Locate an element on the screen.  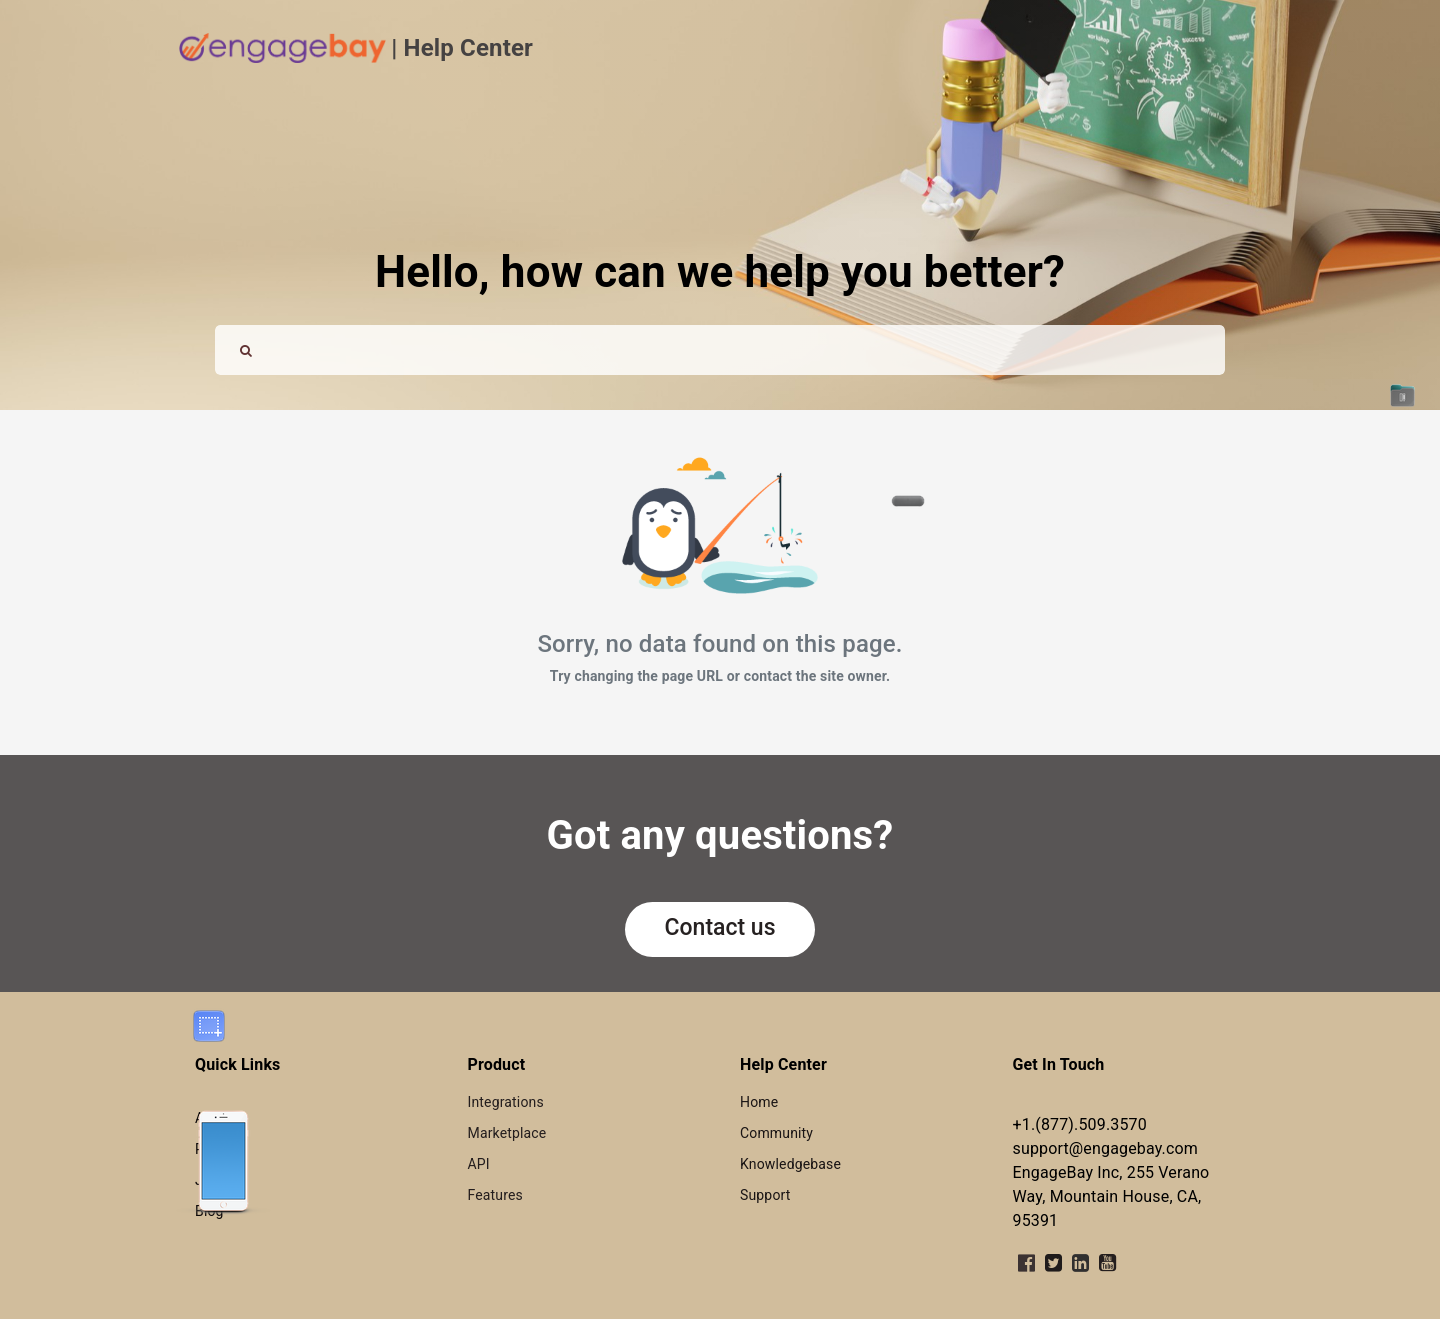
take a screenshot is located at coordinates (209, 1026).